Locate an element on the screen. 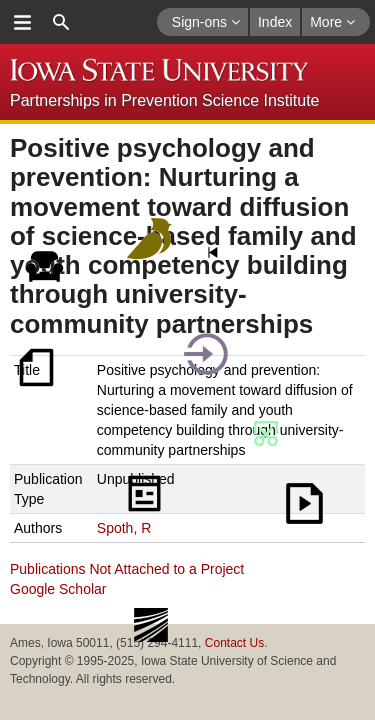 The image size is (375, 720). open a video file is located at coordinates (304, 503).